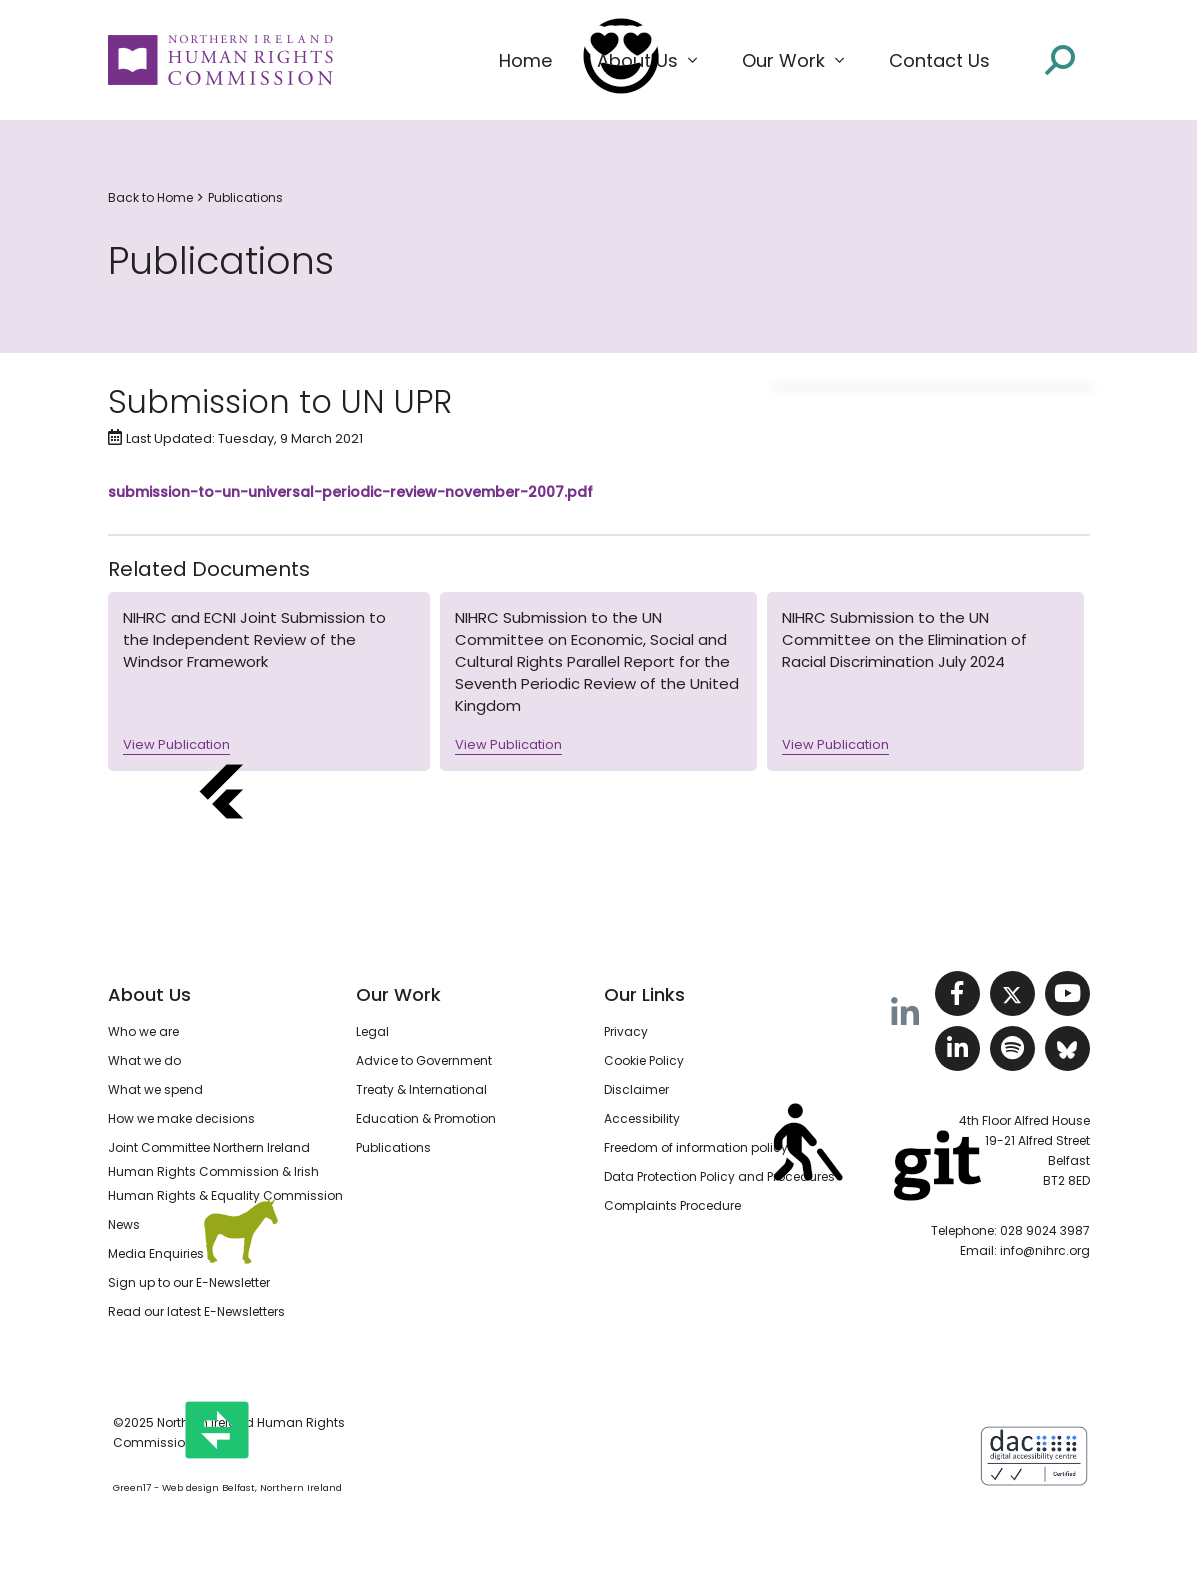 The height and width of the screenshot is (1588, 1197). I want to click on connect with linkedin profile, so click(905, 1013).